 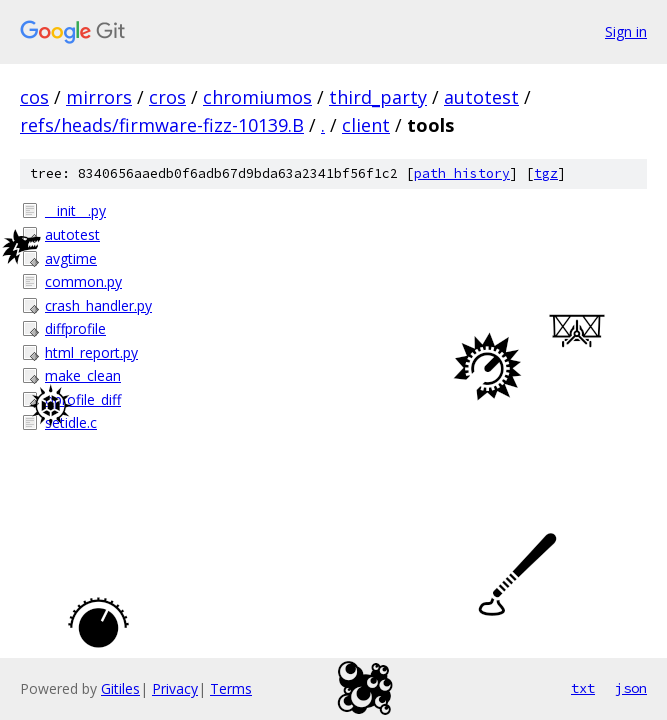 I want to click on indicates foam or bubbles effect in game, so click(x=364, y=688).